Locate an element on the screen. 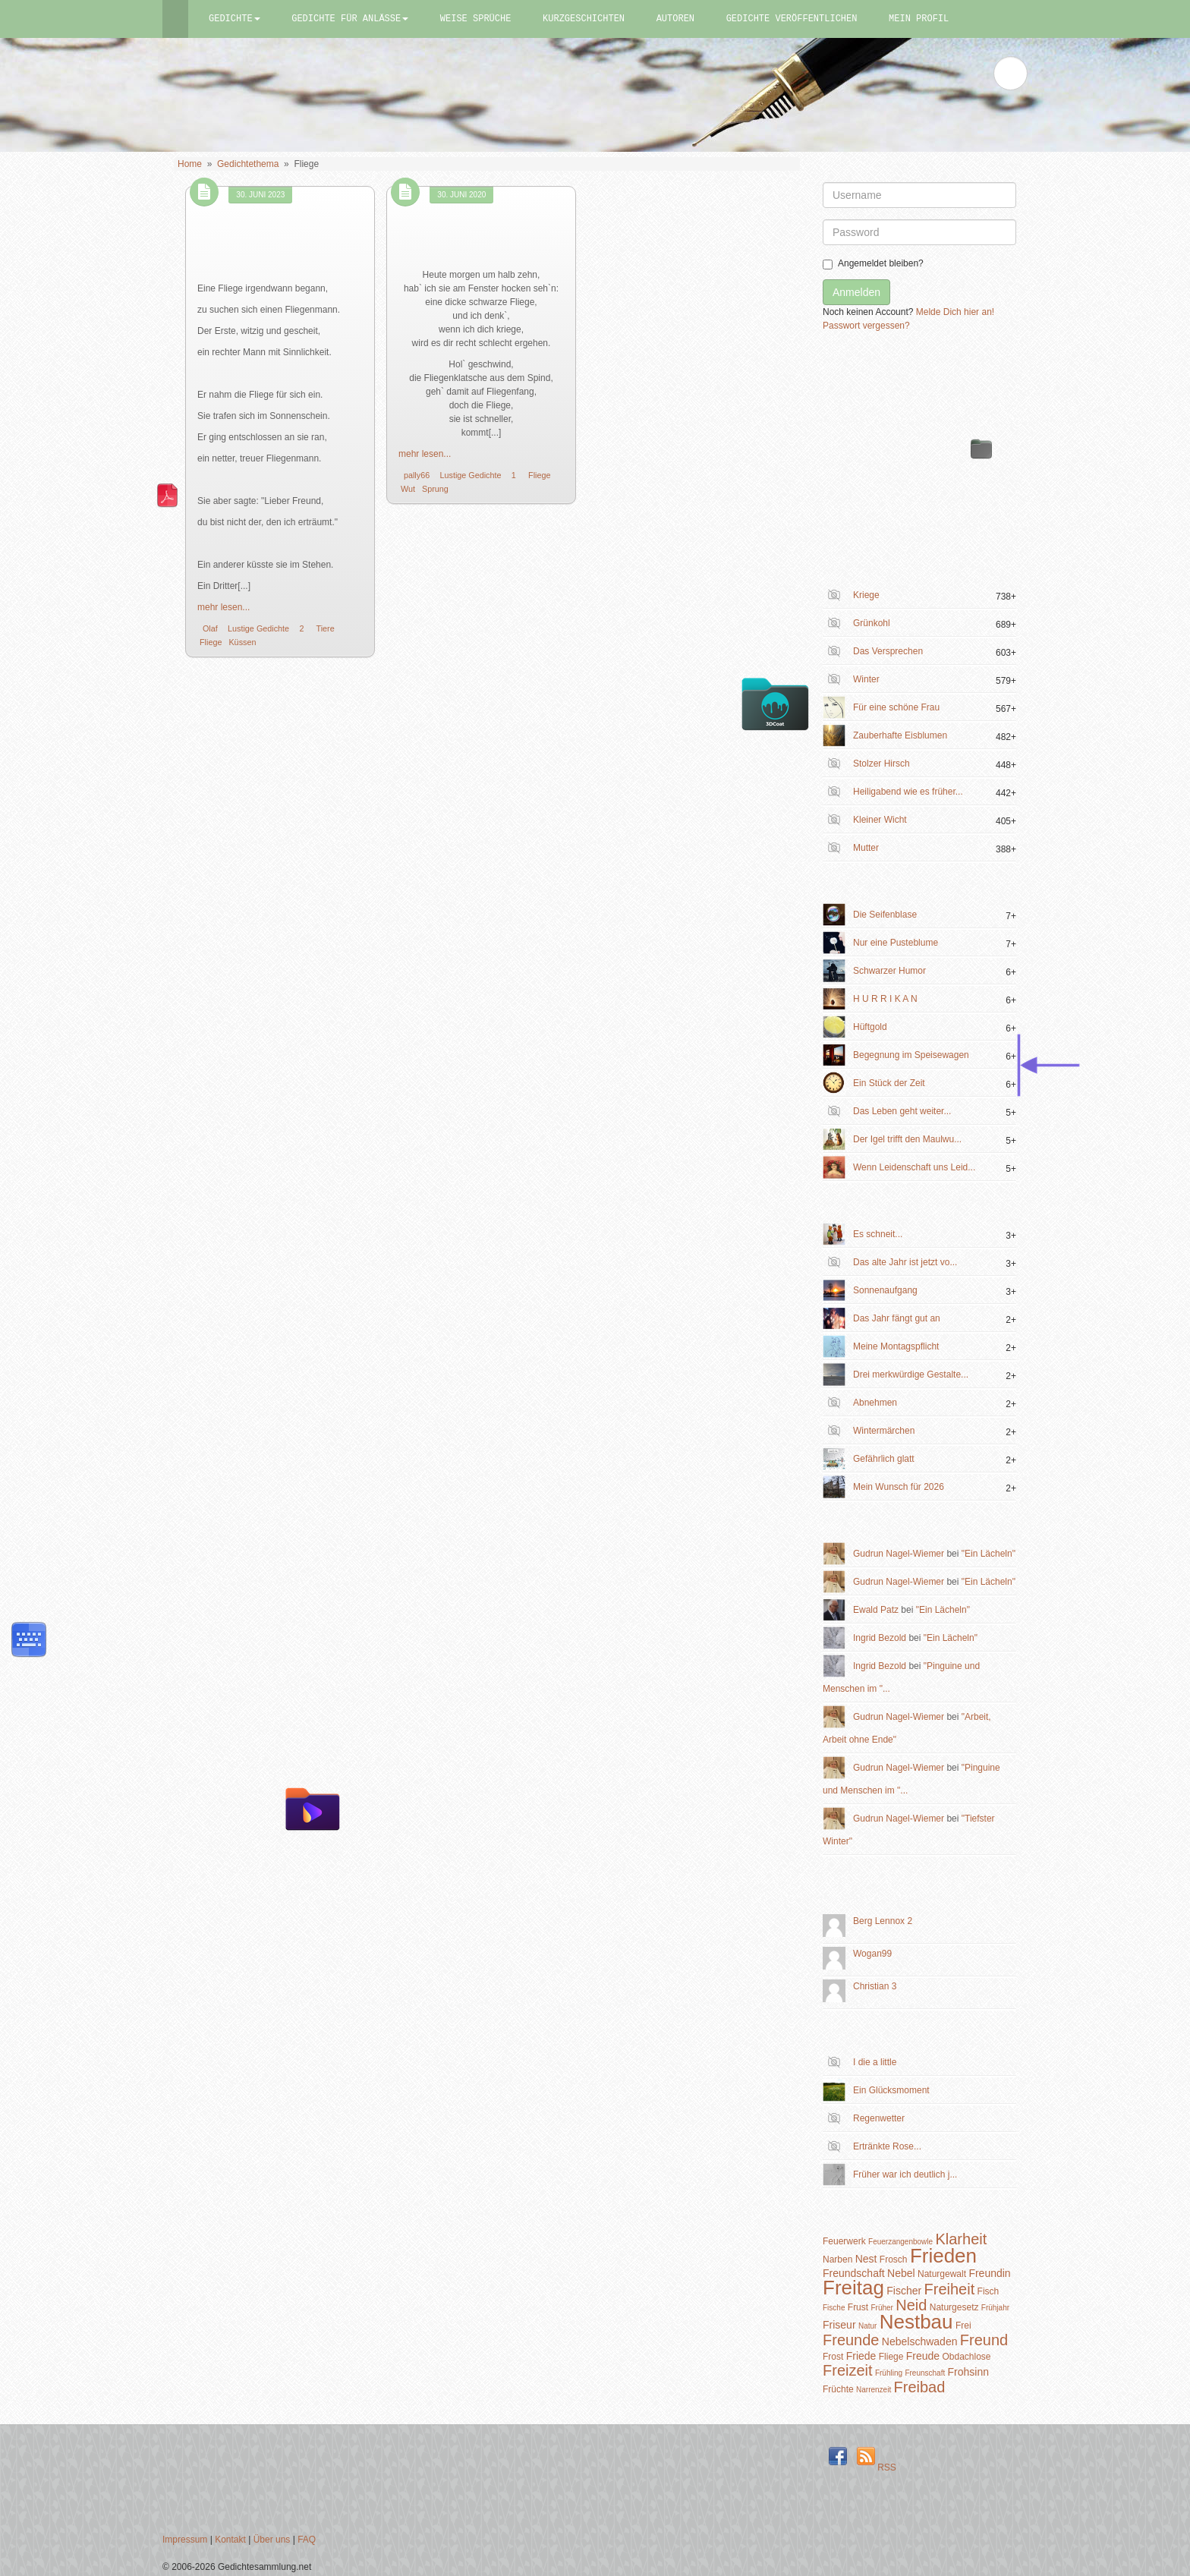 The height and width of the screenshot is (2576, 1190). open a folder or directory is located at coordinates (981, 449).